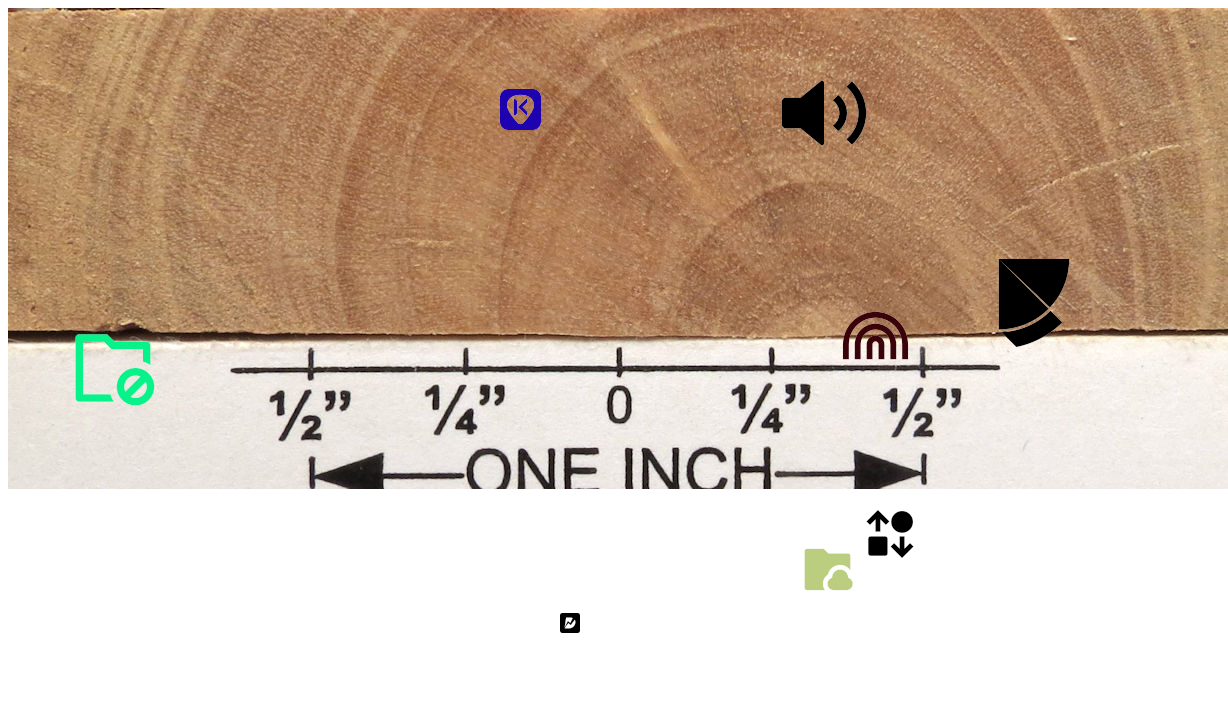 This screenshot has width=1228, height=720. I want to click on access denied to this folder, so click(113, 368).